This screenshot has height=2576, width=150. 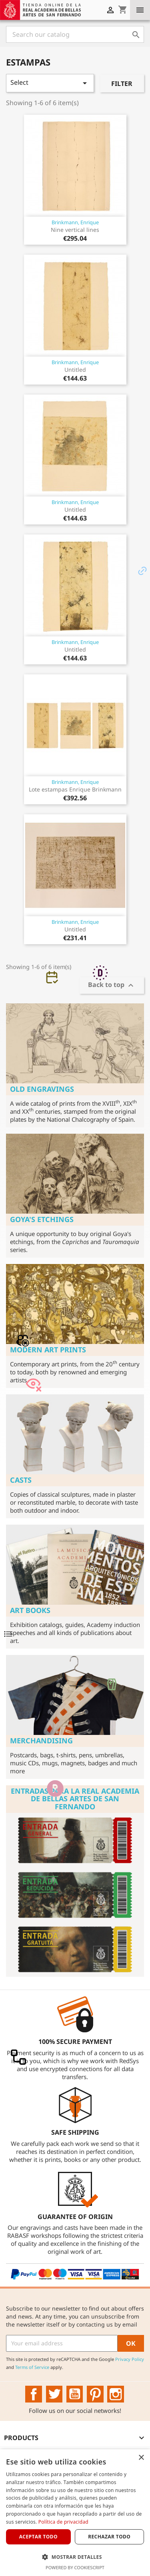 What do you see at coordinates (55, 1788) in the screenshot?
I see `indicates a registered trademark symbol` at bounding box center [55, 1788].